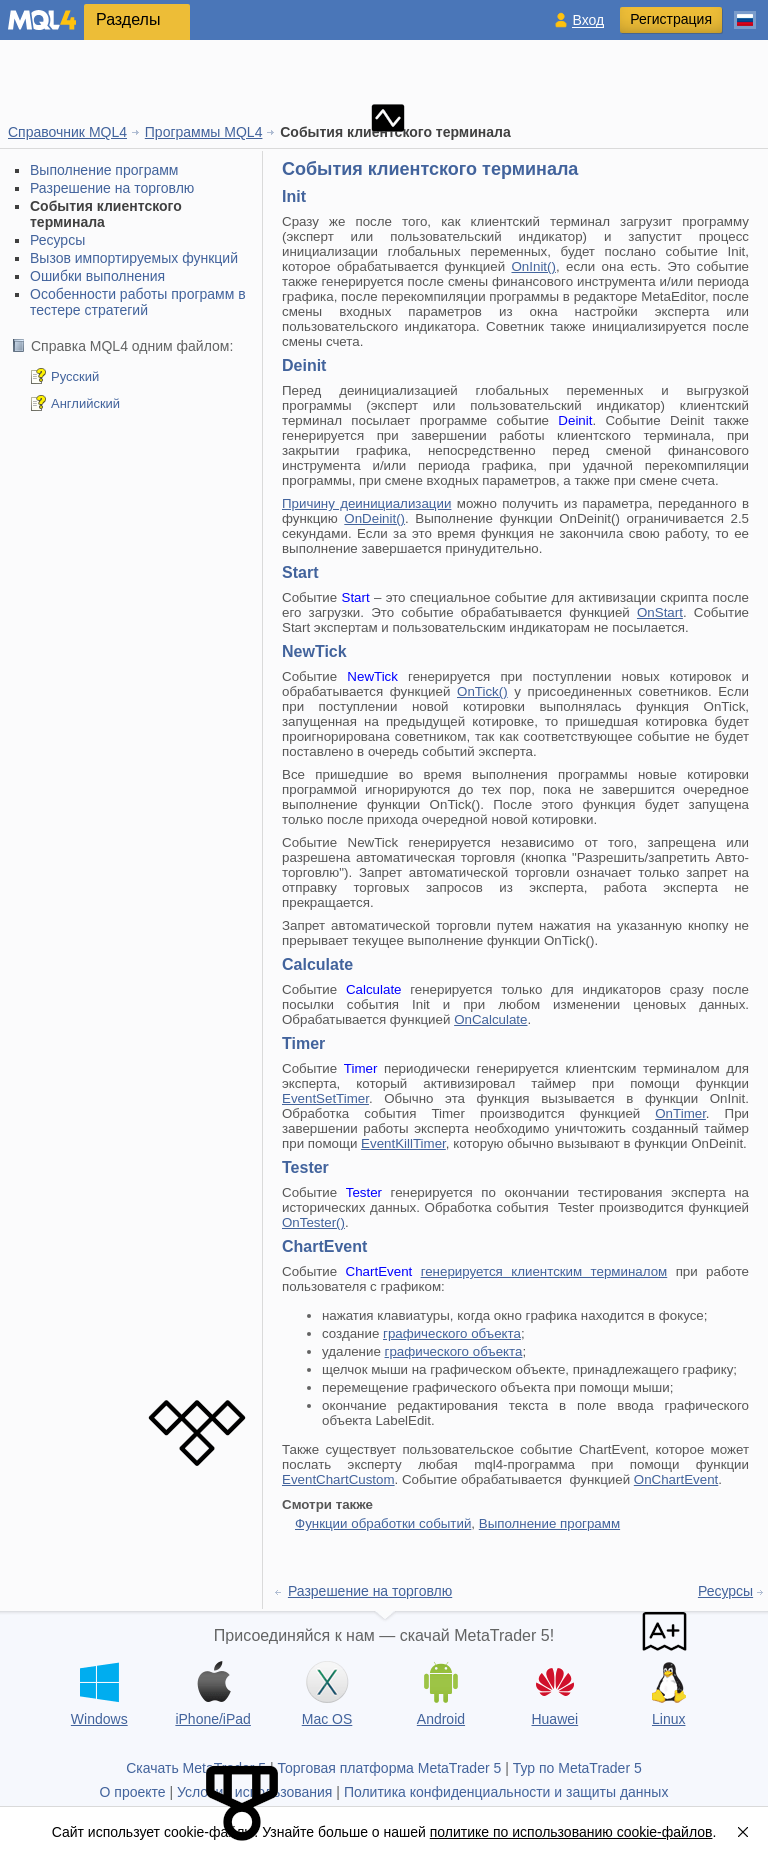  I want to click on open the Tidal music streaming app, so click(197, 1430).